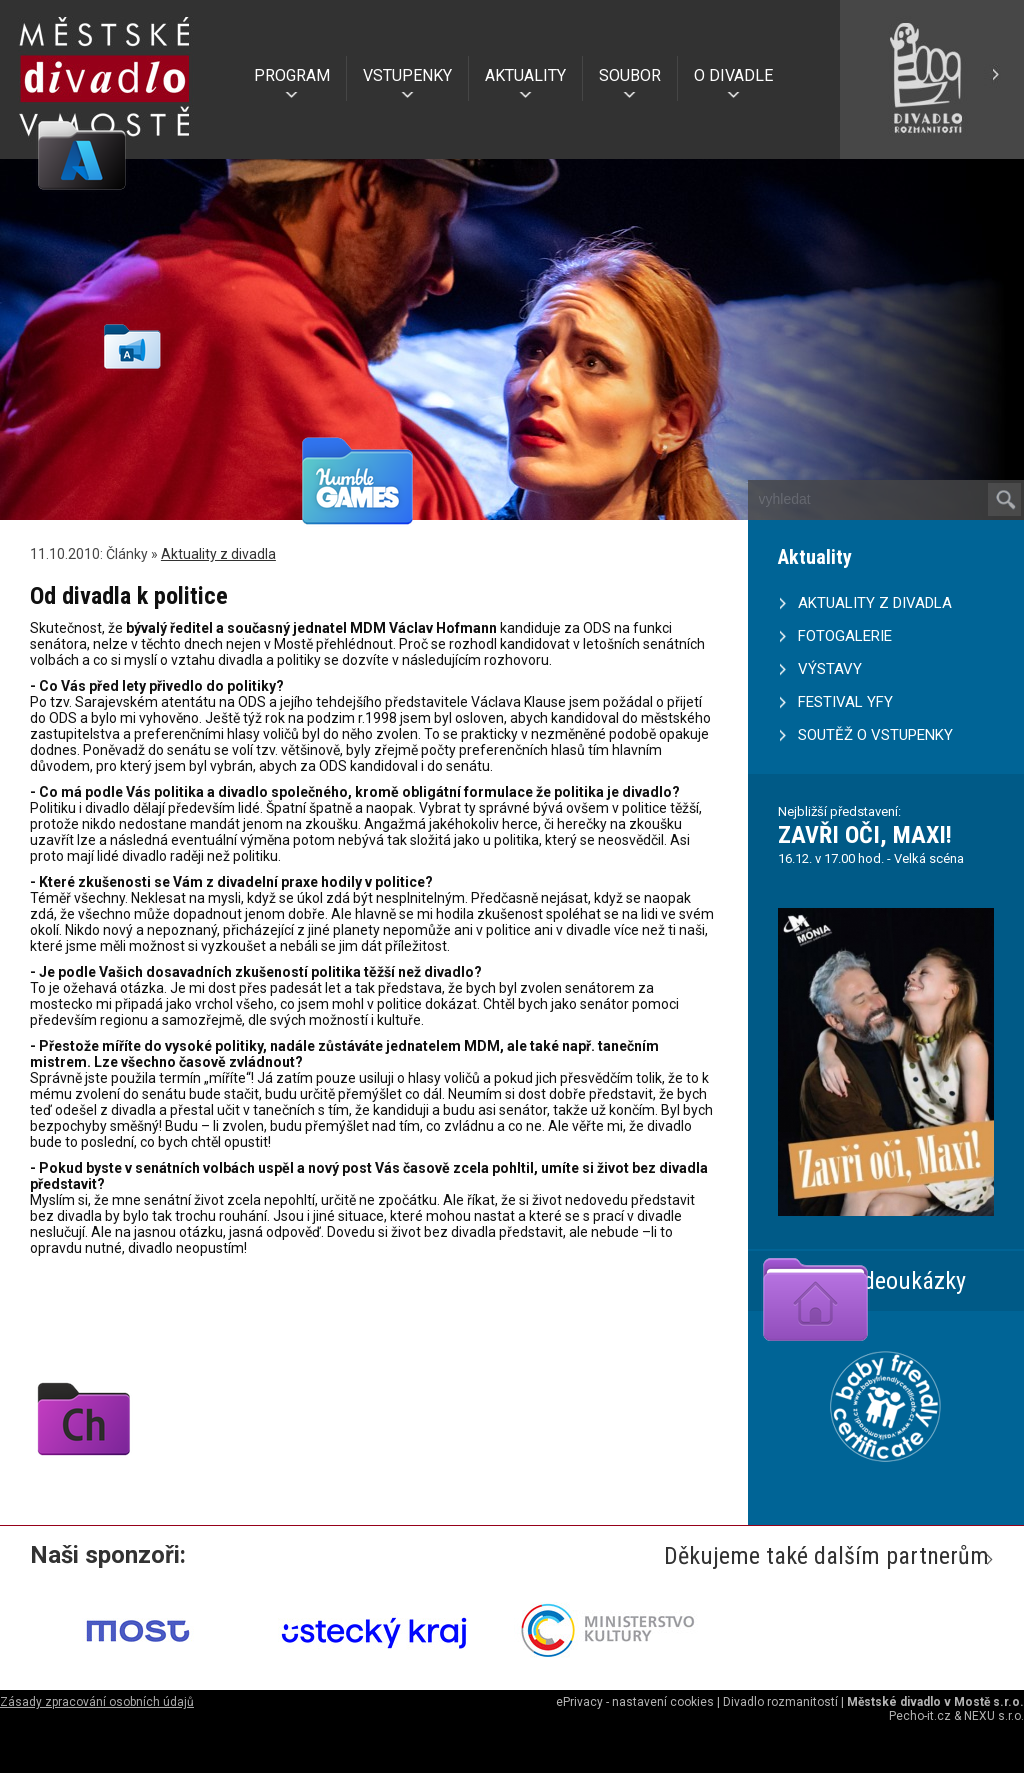 The width and height of the screenshot is (1024, 1773). Describe the element at coordinates (357, 484) in the screenshot. I see `open humble games folder` at that location.